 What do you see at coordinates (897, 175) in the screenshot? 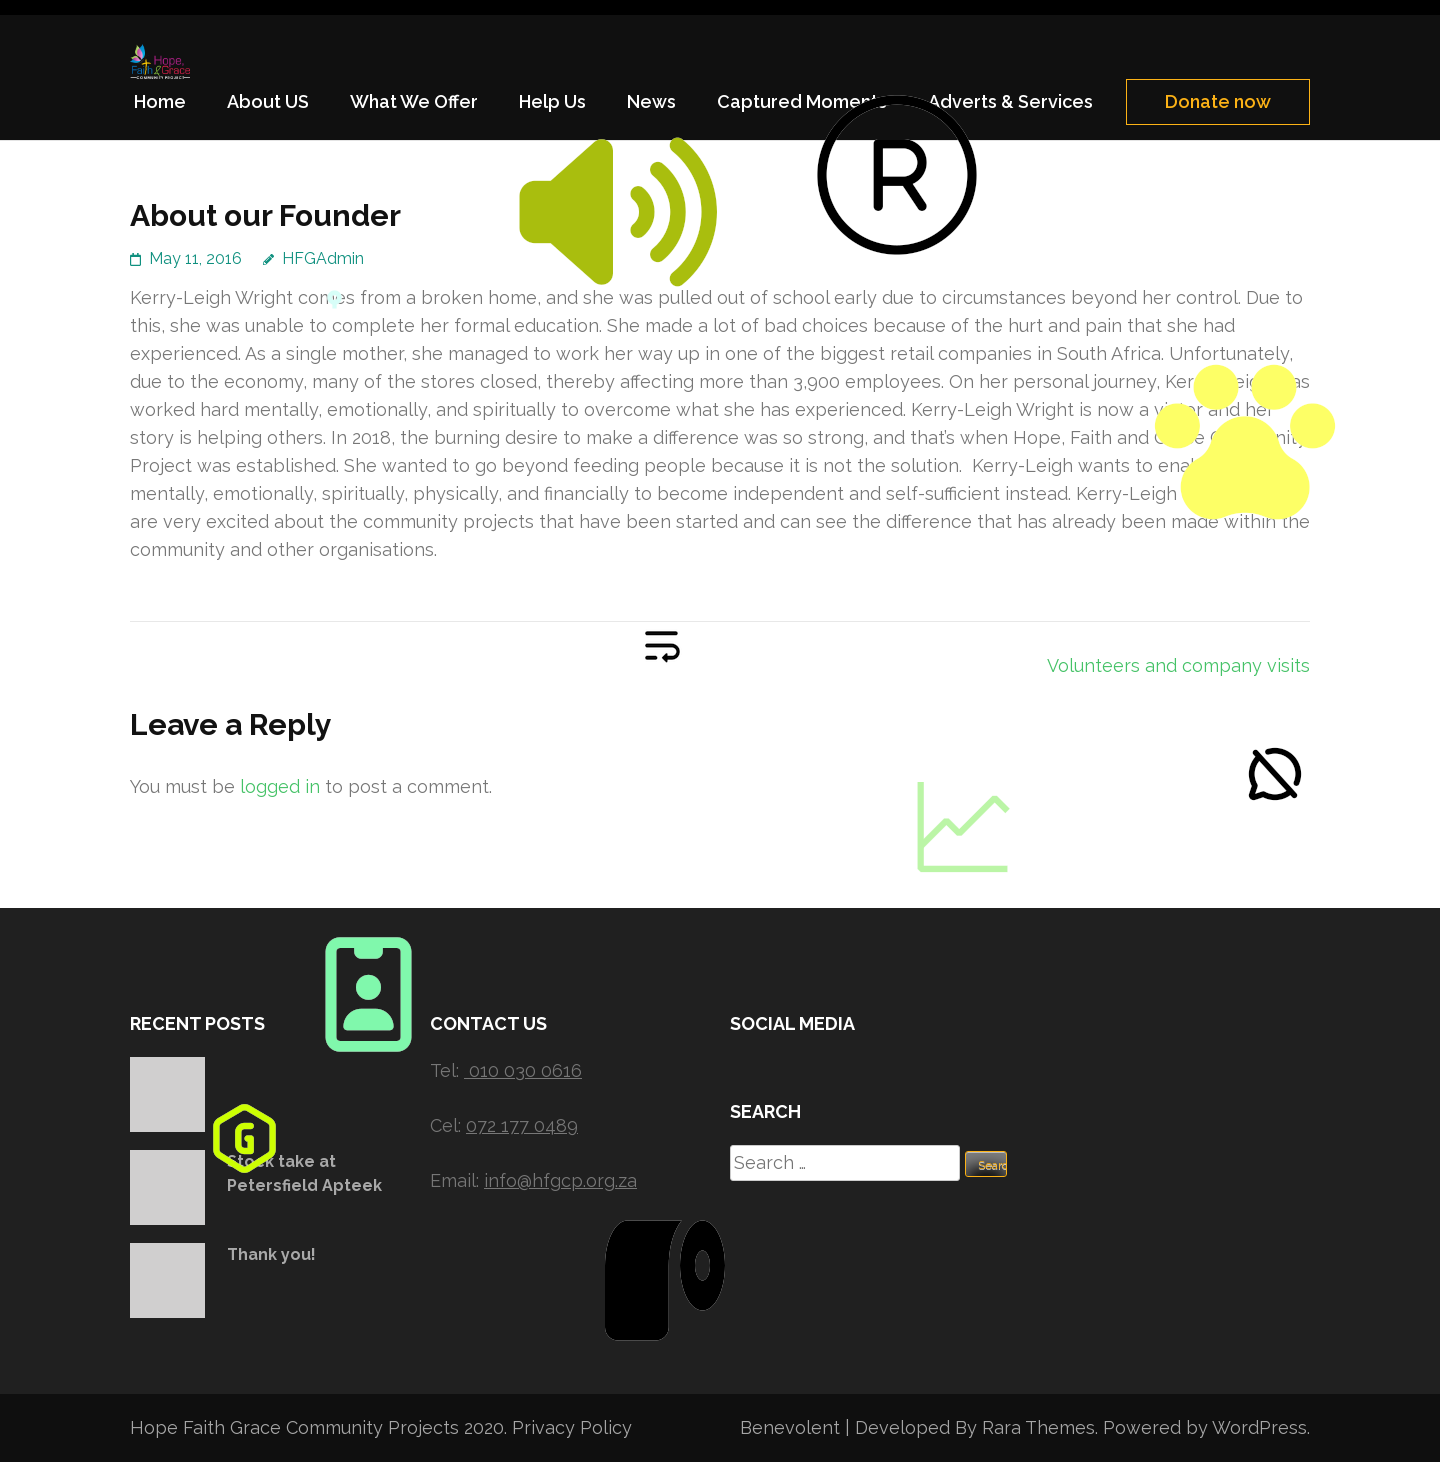
I see `indicates a registered trademark symbol` at bounding box center [897, 175].